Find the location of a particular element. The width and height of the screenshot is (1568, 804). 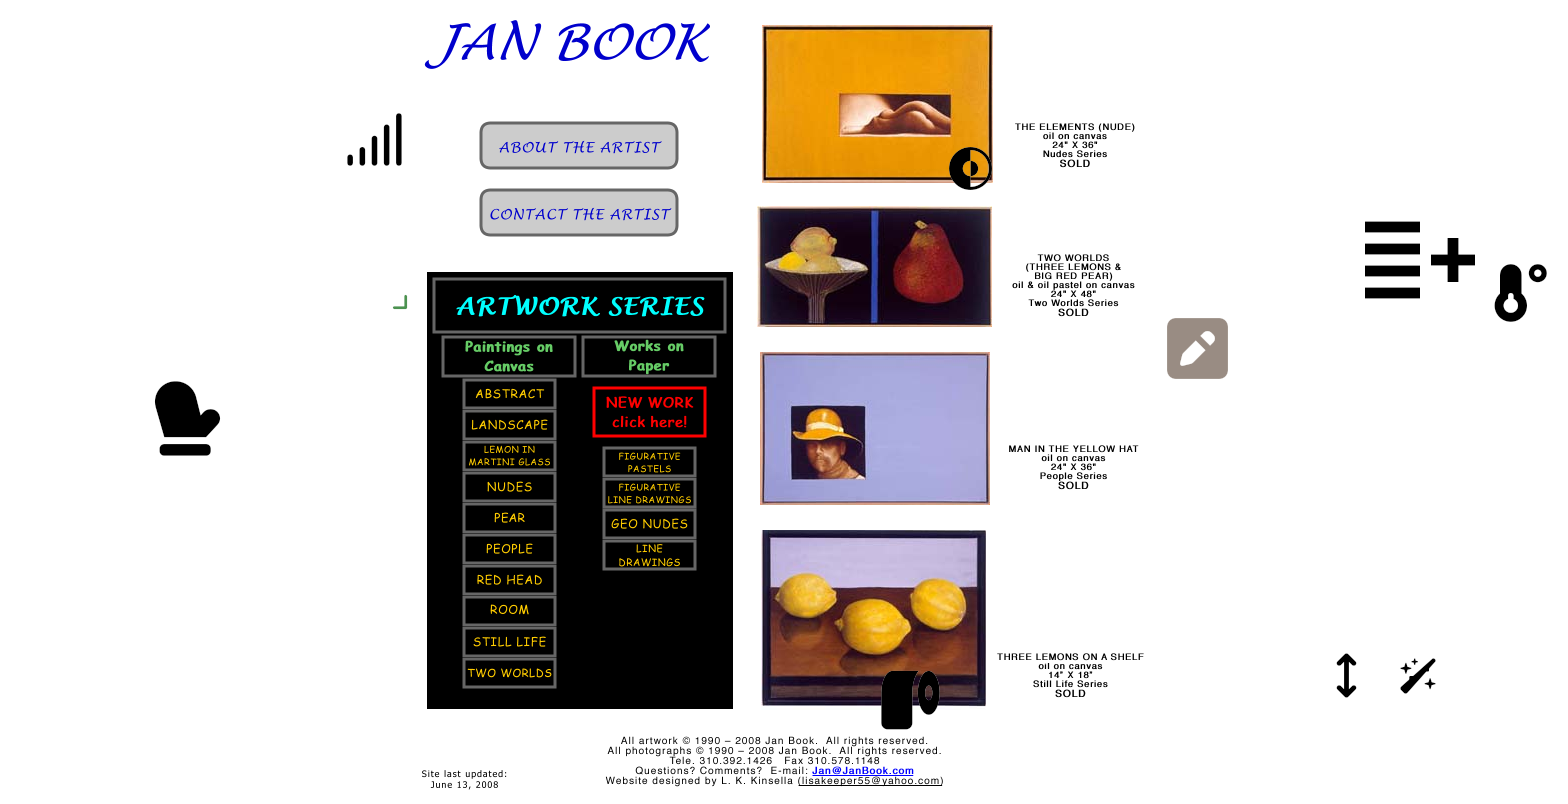

indicates full signal strength is located at coordinates (374, 139).